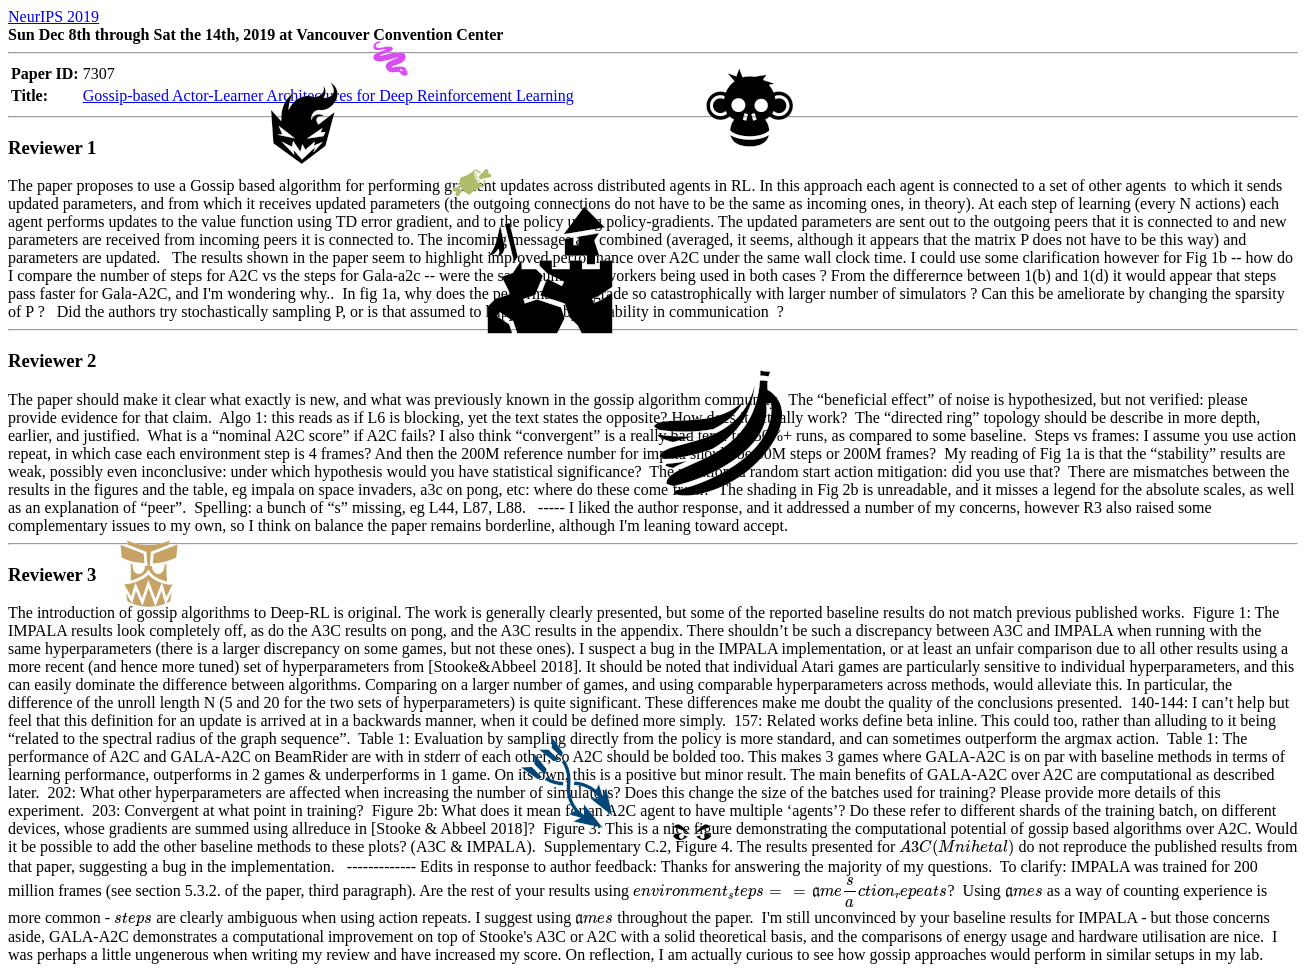  I want to click on indicates a destroyed or damaged structure in a game, so click(550, 271).